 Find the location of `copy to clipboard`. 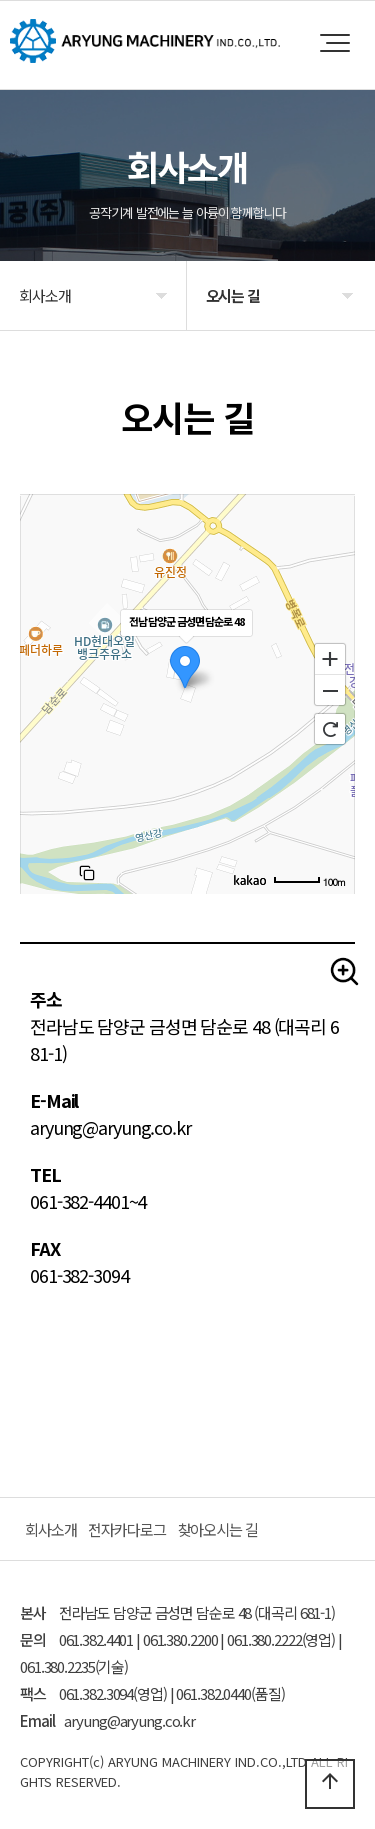

copy to clipboard is located at coordinates (87, 873).